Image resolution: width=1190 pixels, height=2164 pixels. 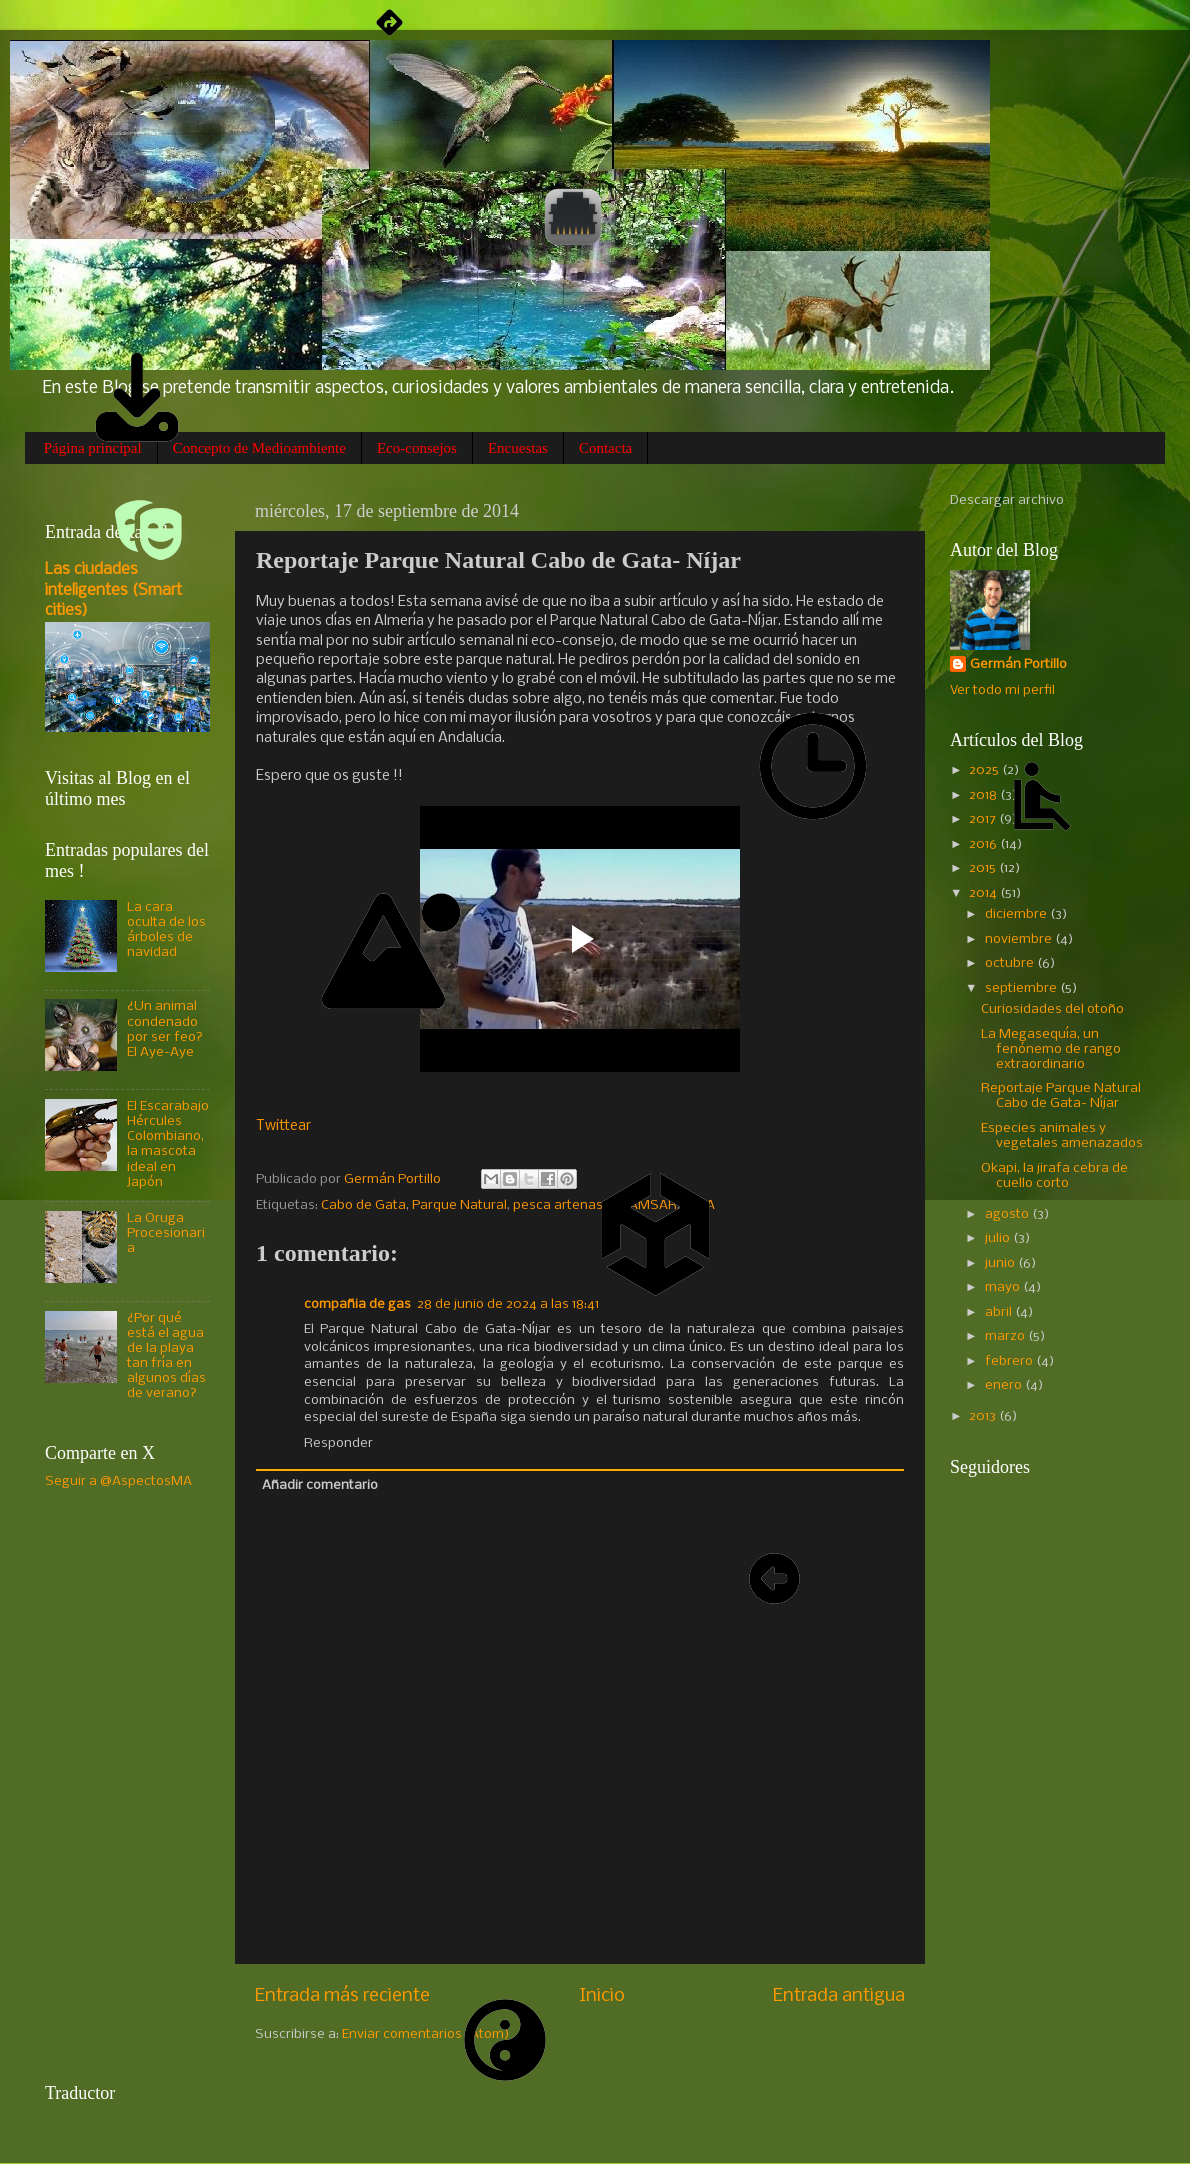 I want to click on indicates an RJ11 telephone/DSL network port, so click(x=573, y=217).